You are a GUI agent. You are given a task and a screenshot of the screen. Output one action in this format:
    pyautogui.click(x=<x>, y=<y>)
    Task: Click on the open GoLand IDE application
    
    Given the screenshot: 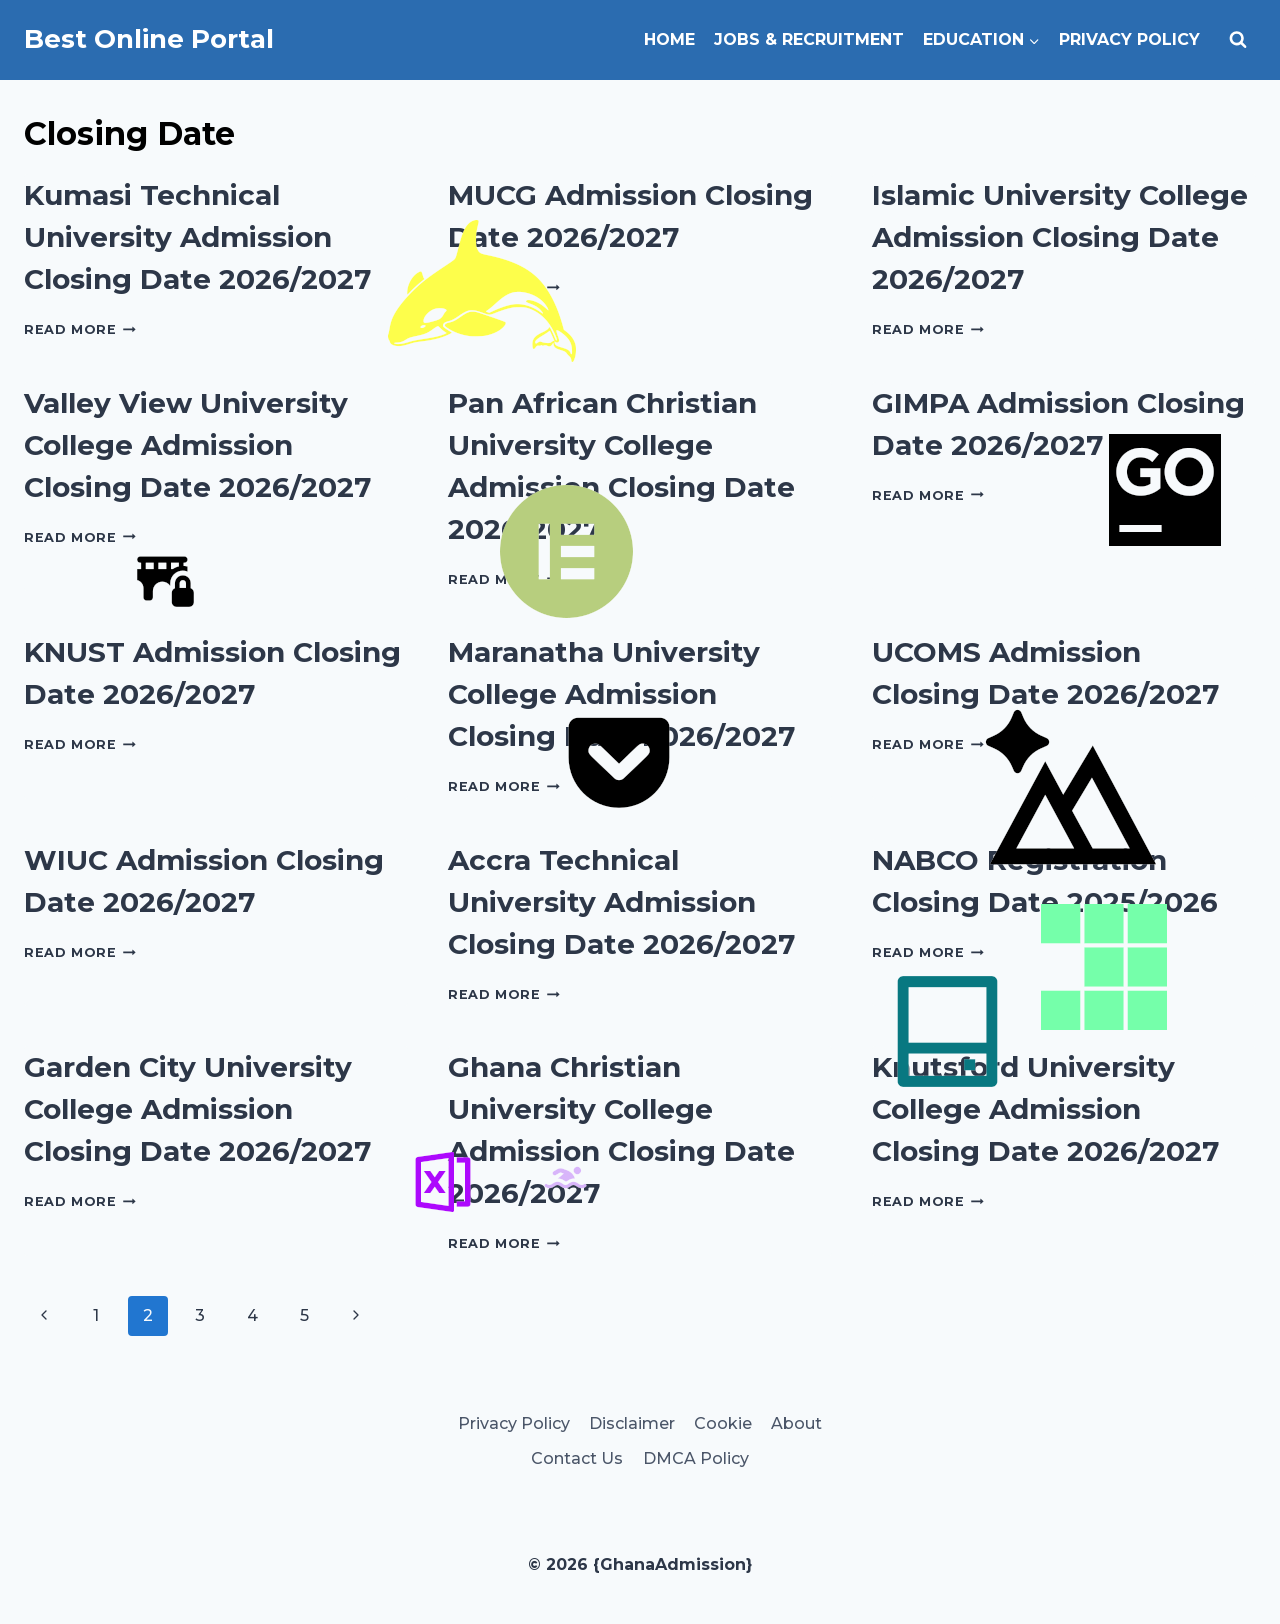 What is the action you would take?
    pyautogui.click(x=1165, y=490)
    